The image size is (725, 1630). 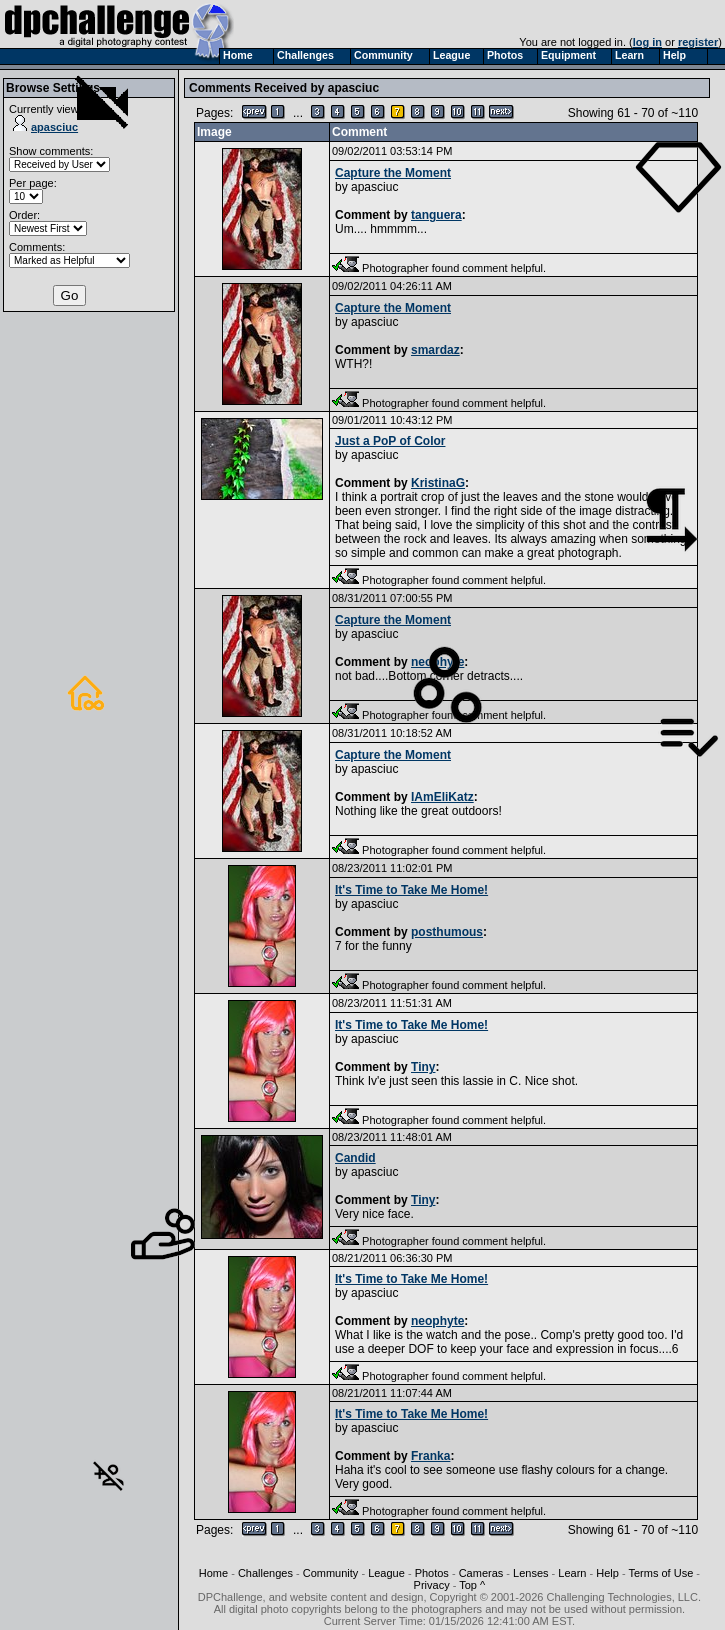 I want to click on access smart home automation settings, so click(x=85, y=693).